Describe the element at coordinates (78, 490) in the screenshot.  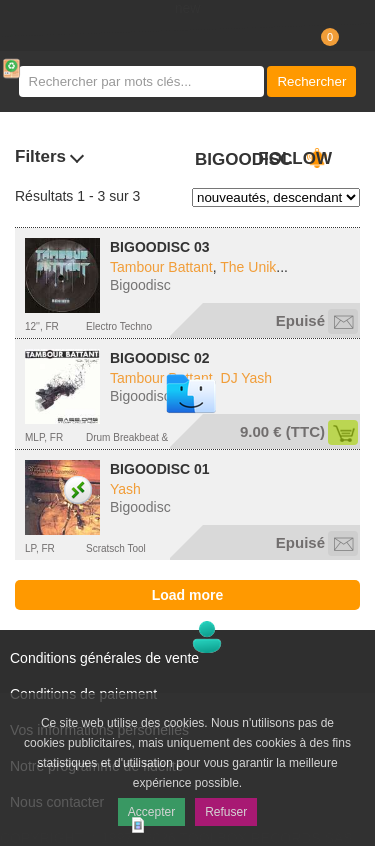
I see `indicates file or folder is syncing` at that location.